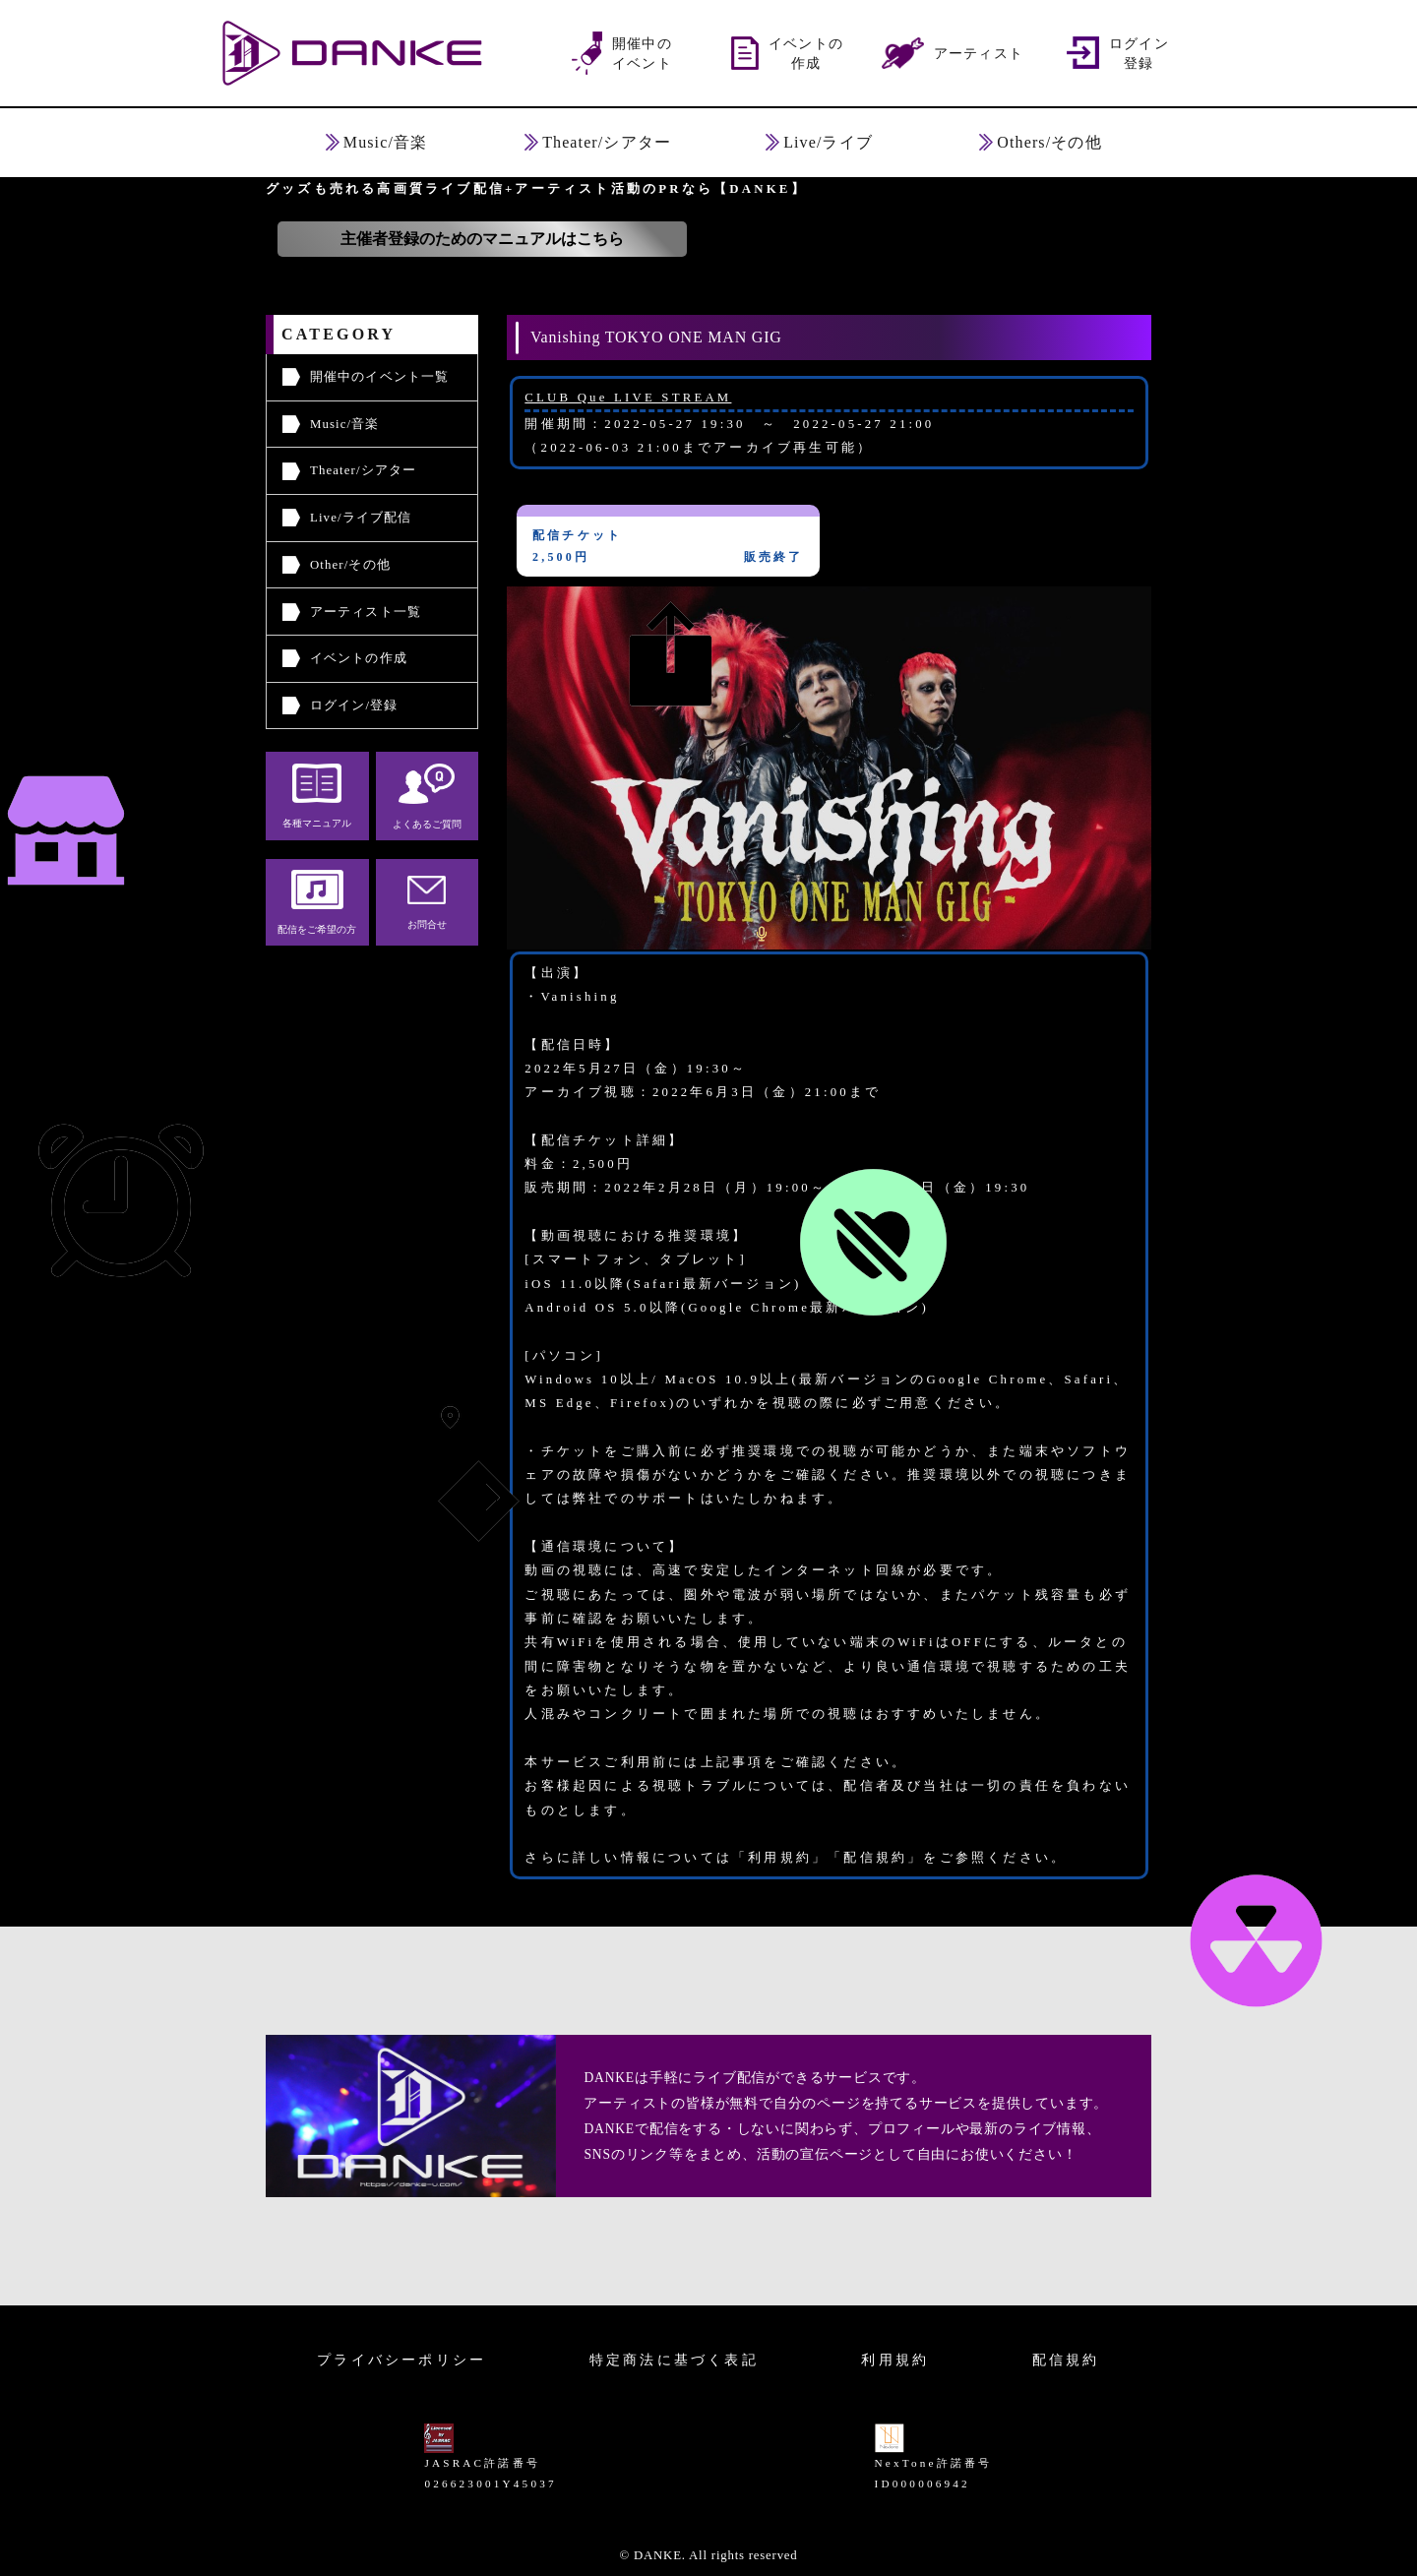 The image size is (1417, 2576). Describe the element at coordinates (450, 1417) in the screenshot. I see `view or set a location on the map` at that location.